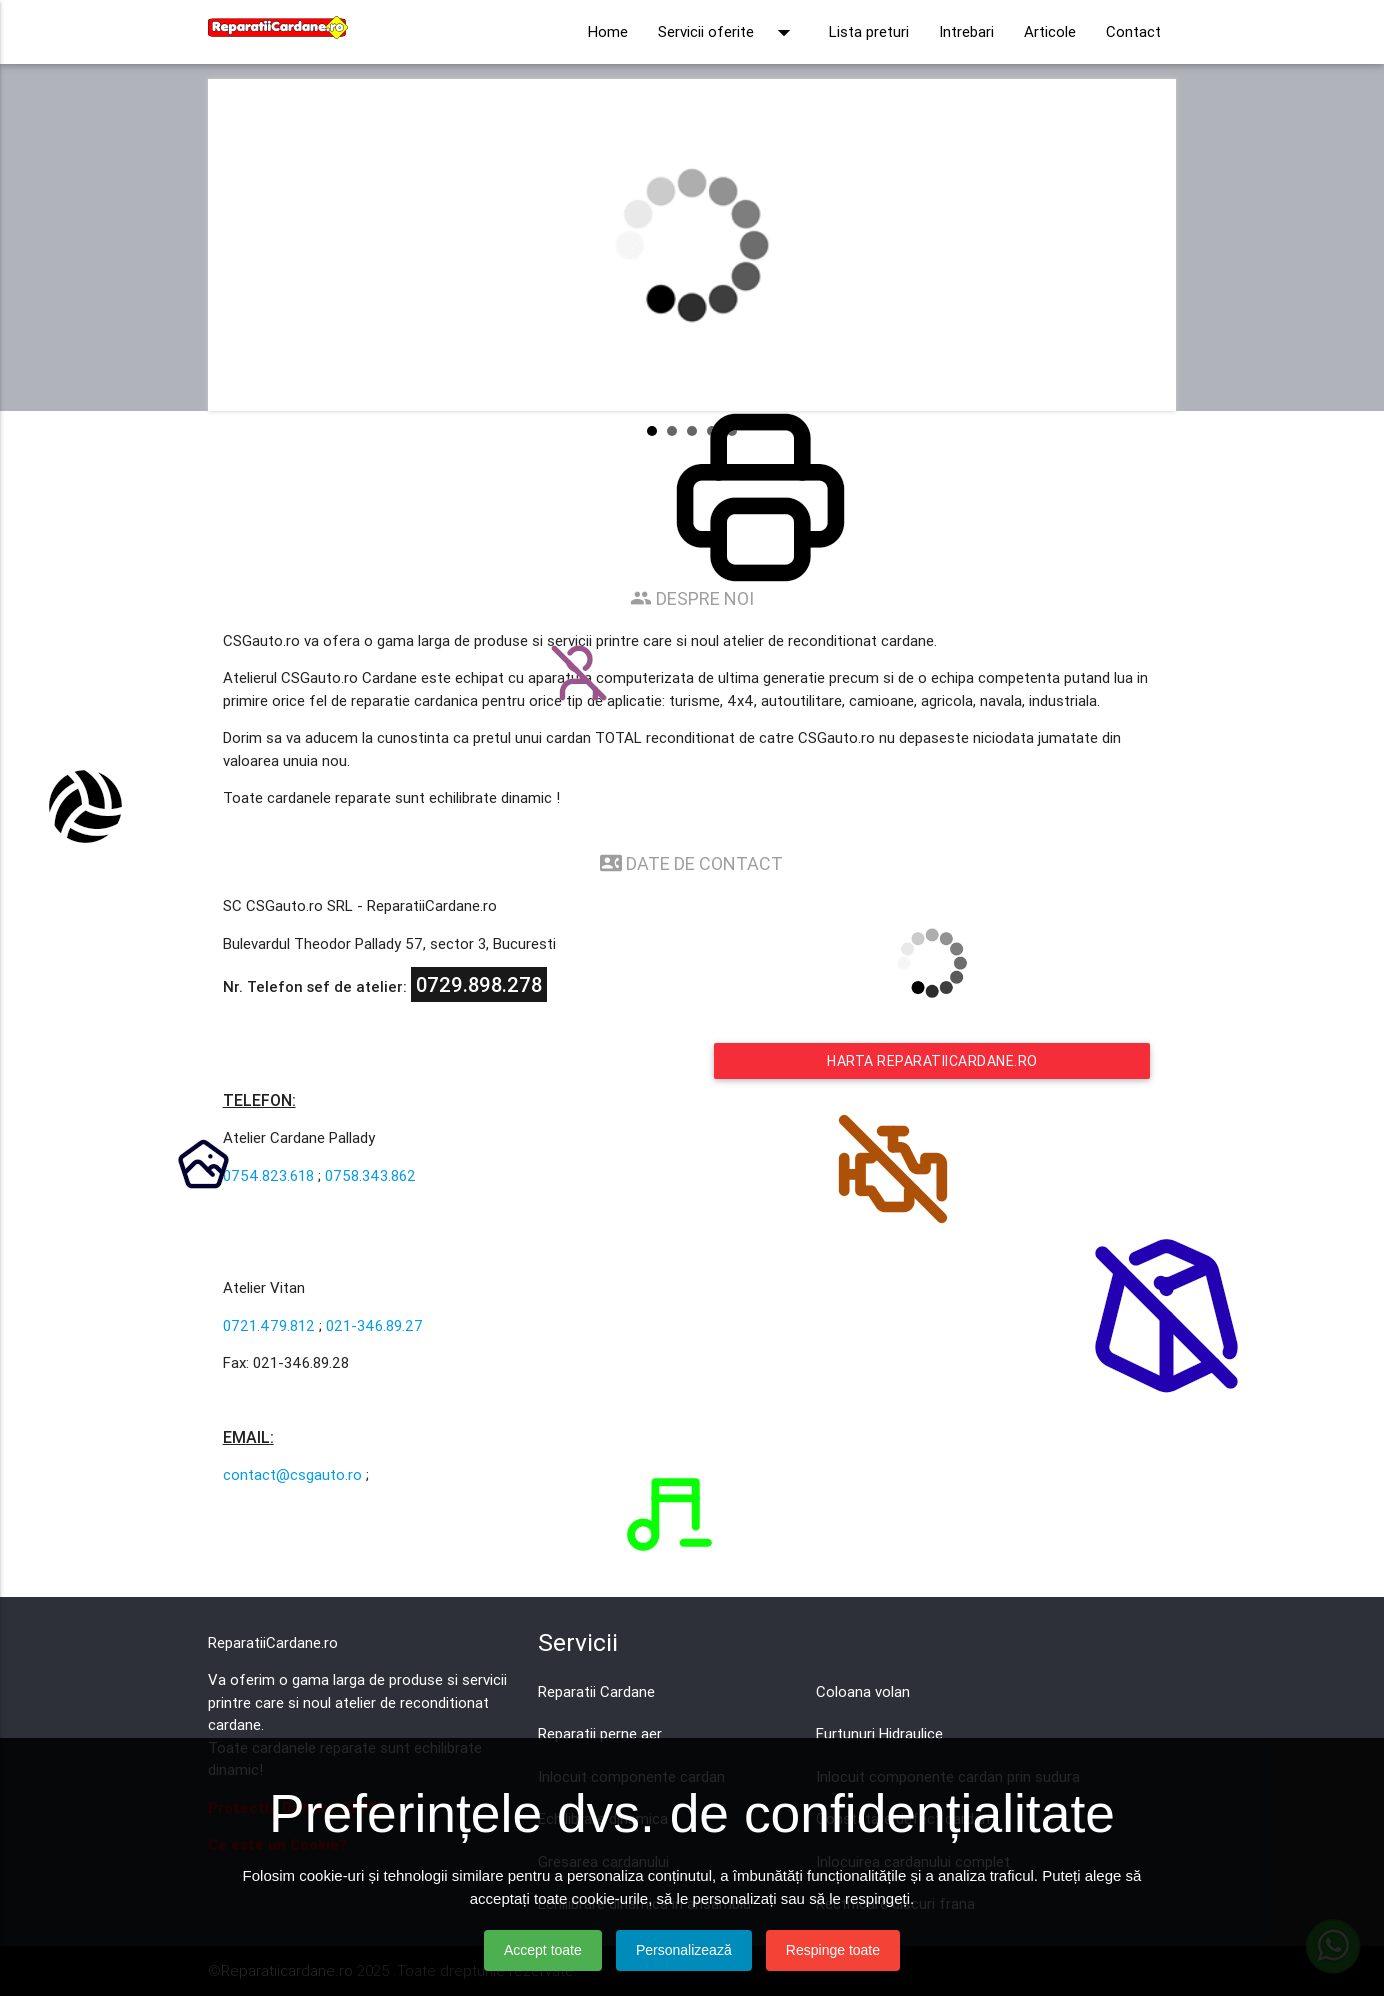 This screenshot has height=1996, width=1384. What do you see at coordinates (1166, 1317) in the screenshot?
I see `disable 3D view frustum or perspective mode` at bounding box center [1166, 1317].